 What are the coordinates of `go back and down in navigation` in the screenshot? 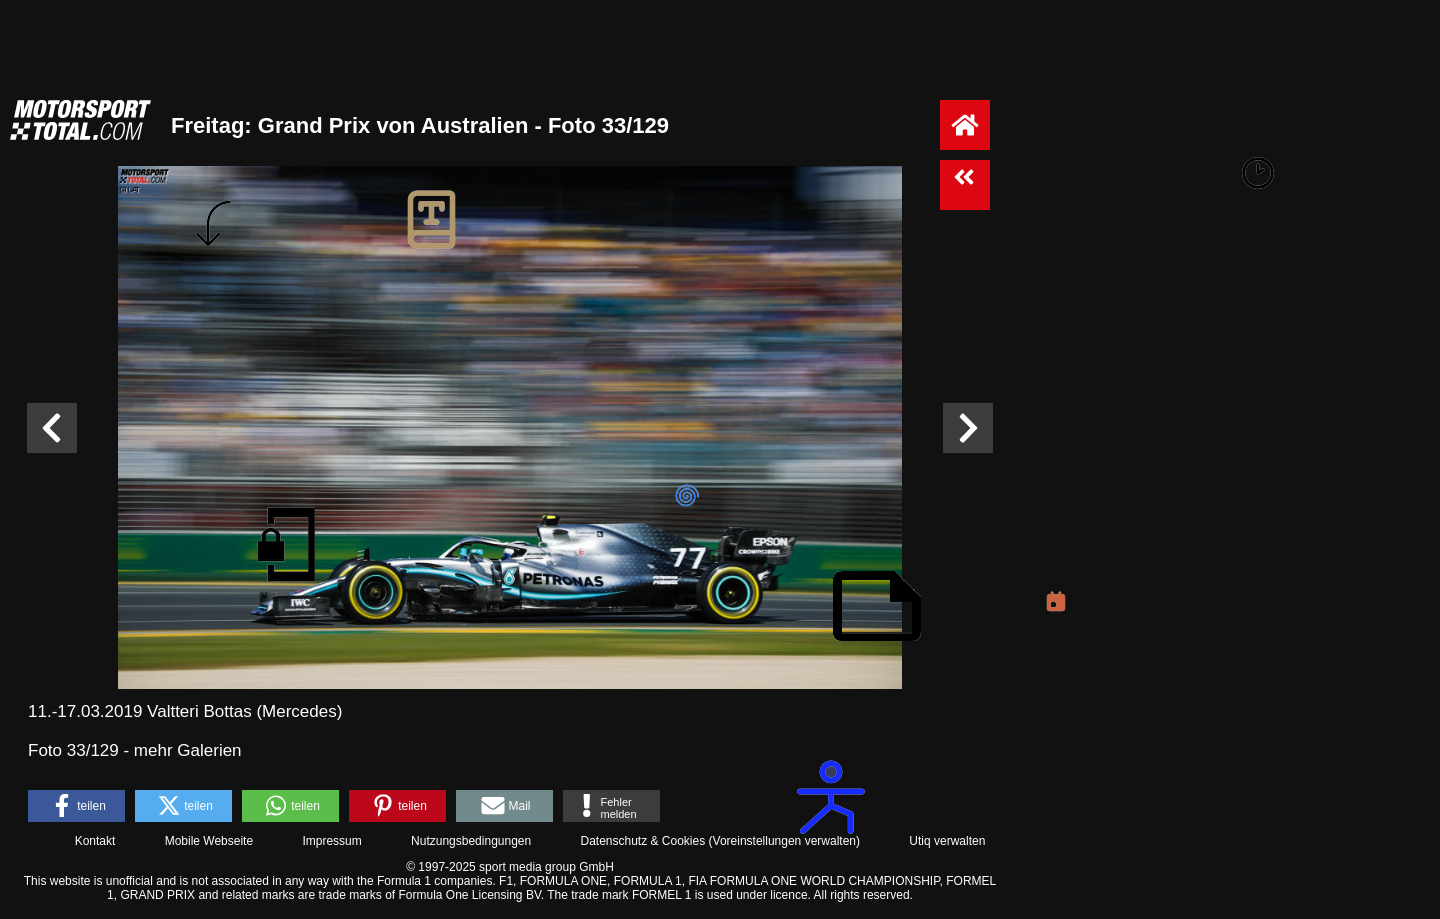 It's located at (213, 223).